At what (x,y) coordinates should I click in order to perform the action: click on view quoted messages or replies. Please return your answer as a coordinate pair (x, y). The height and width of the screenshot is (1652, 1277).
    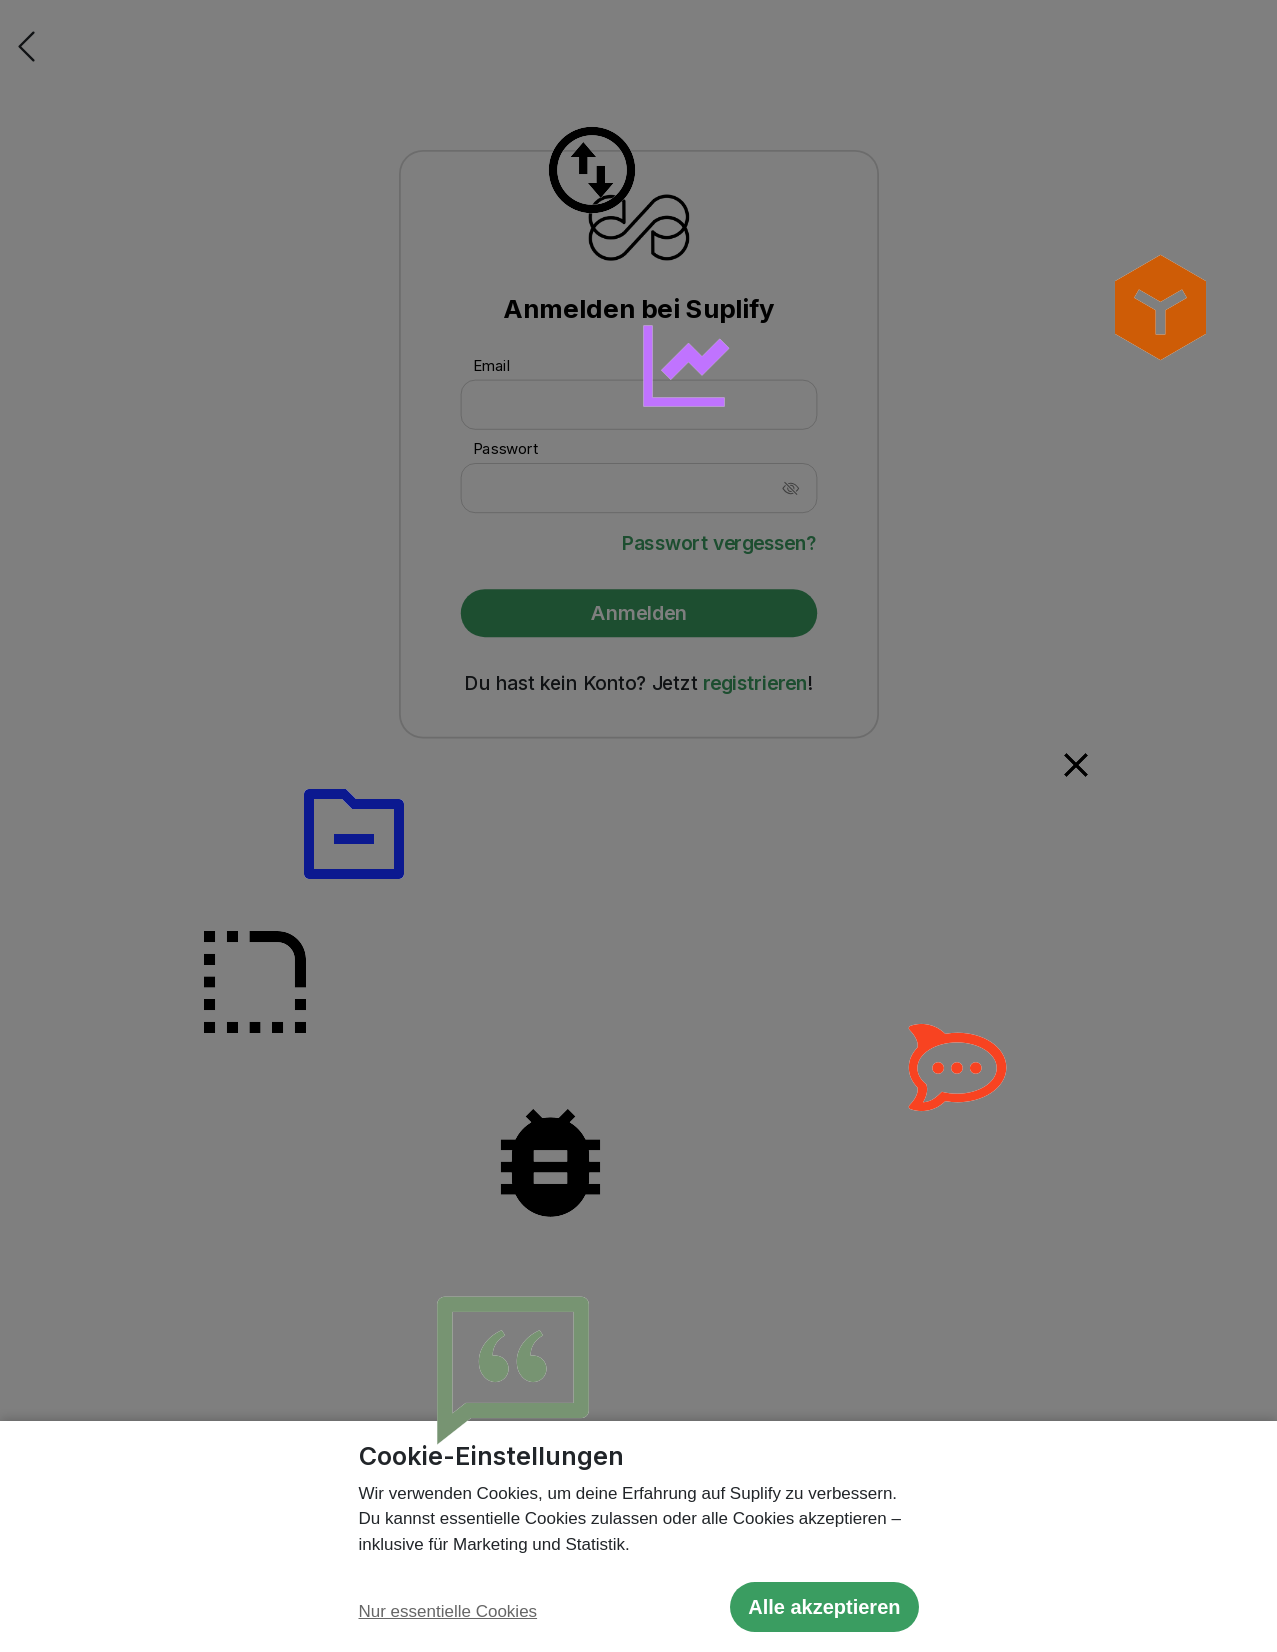
    Looking at the image, I should click on (513, 1365).